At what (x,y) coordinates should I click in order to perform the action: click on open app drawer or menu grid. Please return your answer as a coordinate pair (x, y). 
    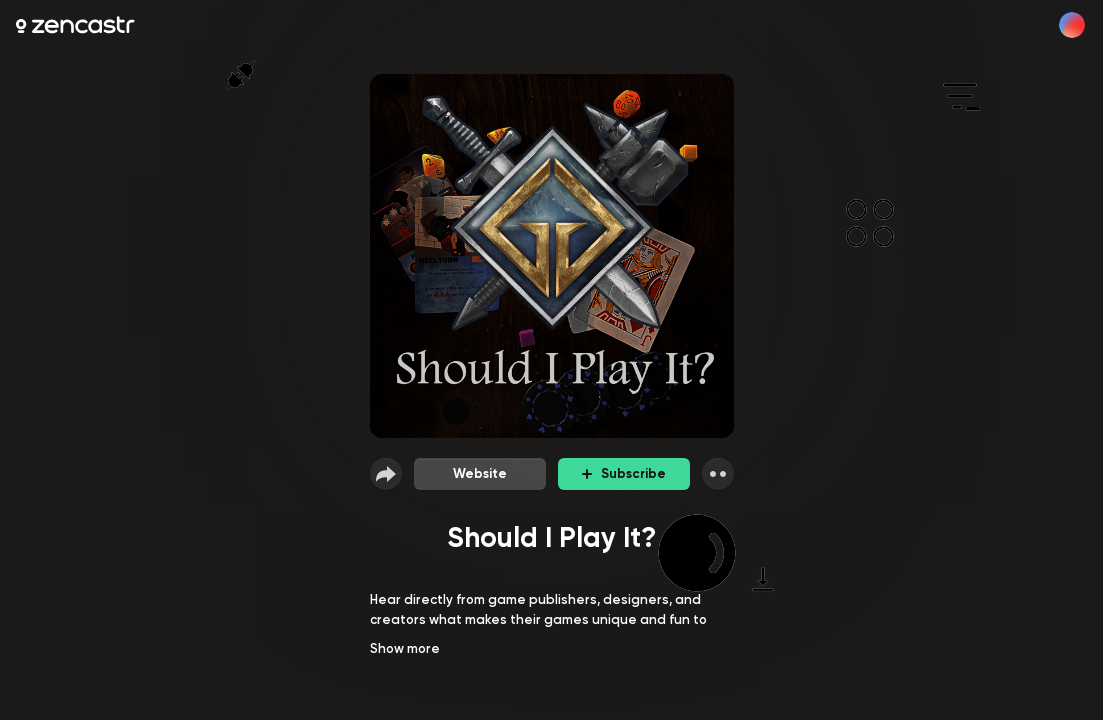
    Looking at the image, I should click on (870, 223).